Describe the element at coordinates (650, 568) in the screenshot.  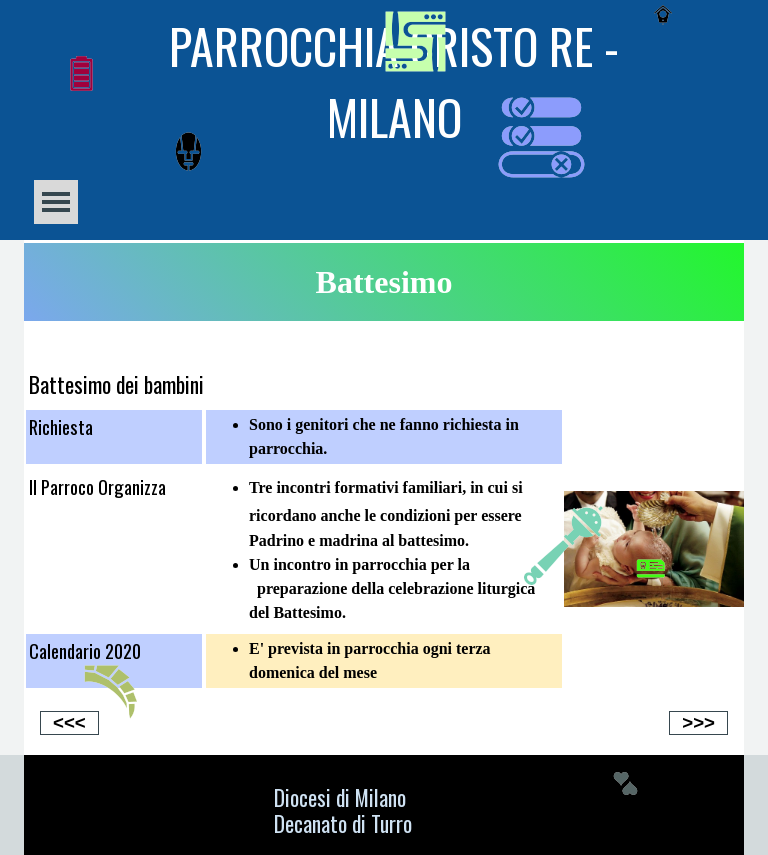
I see `view your subway or transit pass` at that location.